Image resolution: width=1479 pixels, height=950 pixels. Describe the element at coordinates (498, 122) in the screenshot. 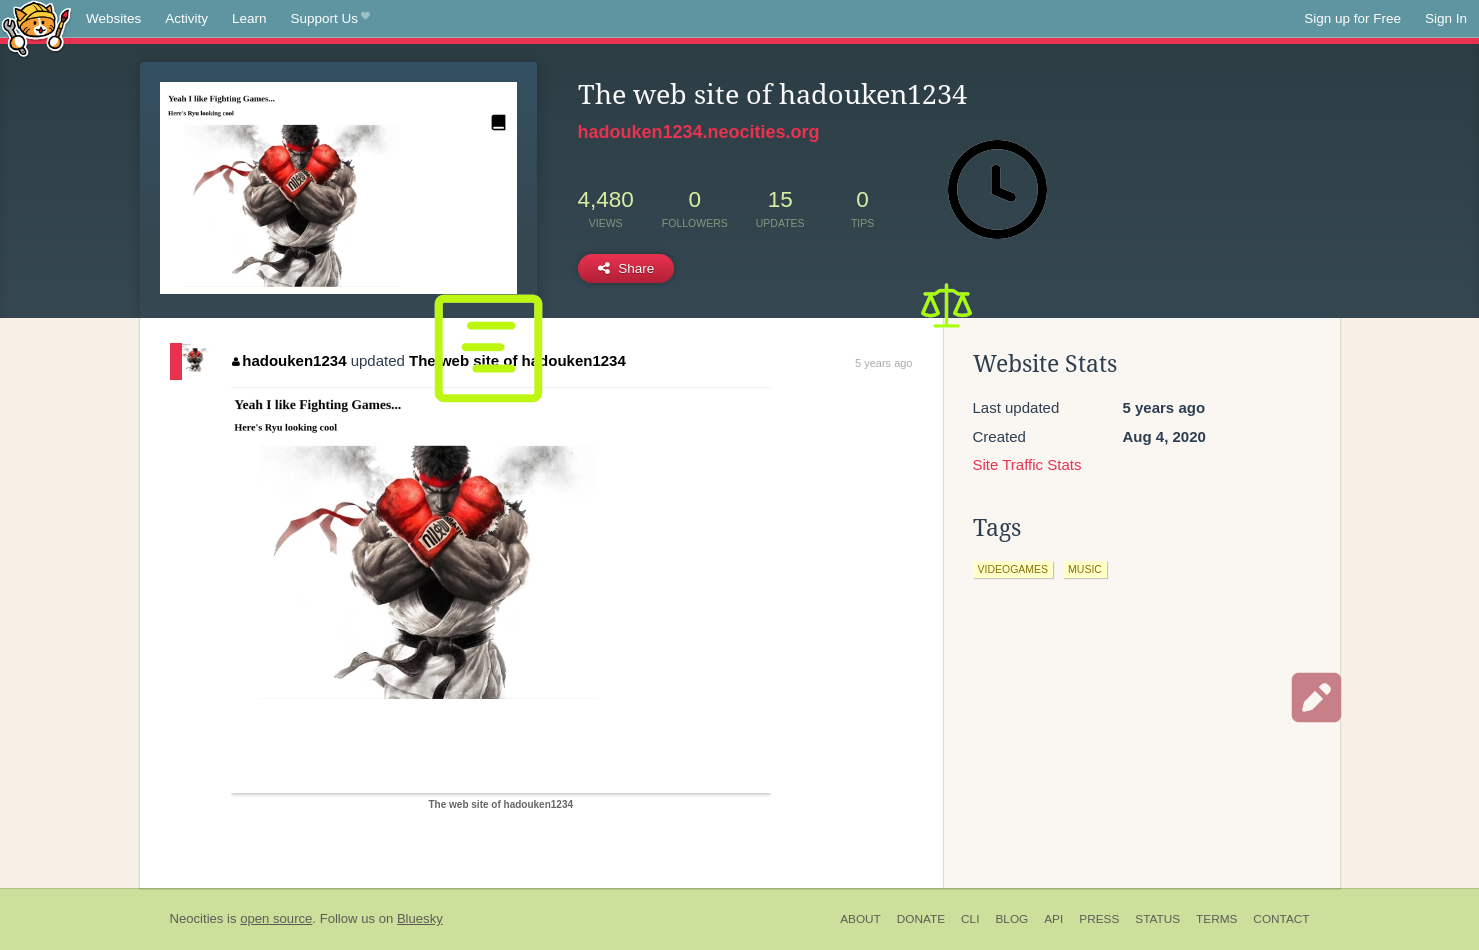

I see `open your library or reading list` at that location.